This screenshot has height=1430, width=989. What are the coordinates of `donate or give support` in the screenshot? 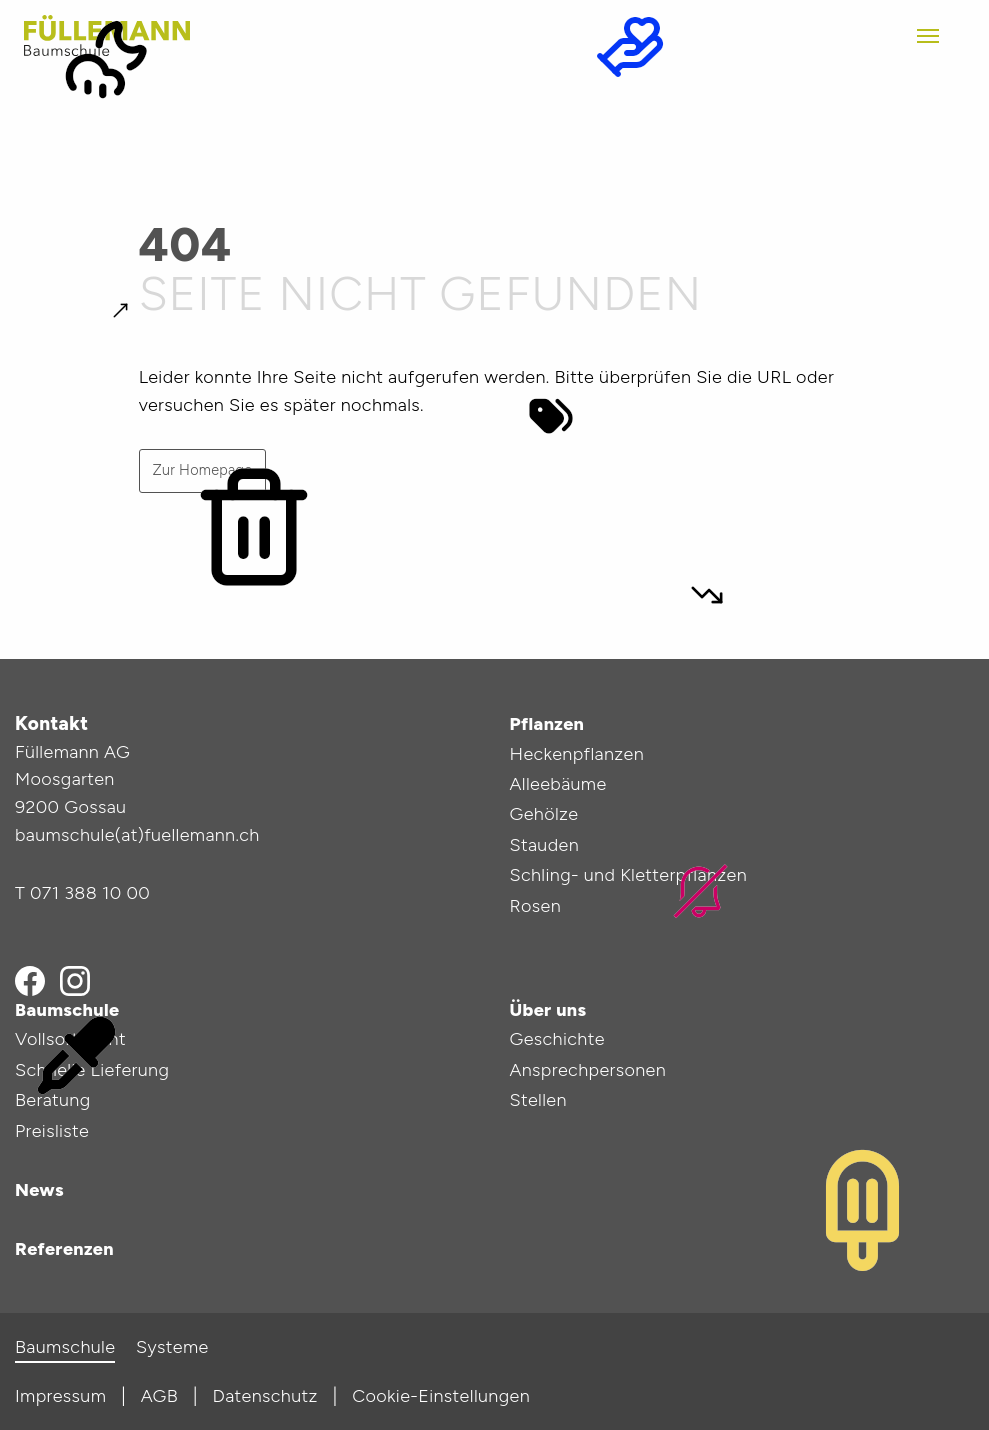 It's located at (630, 47).